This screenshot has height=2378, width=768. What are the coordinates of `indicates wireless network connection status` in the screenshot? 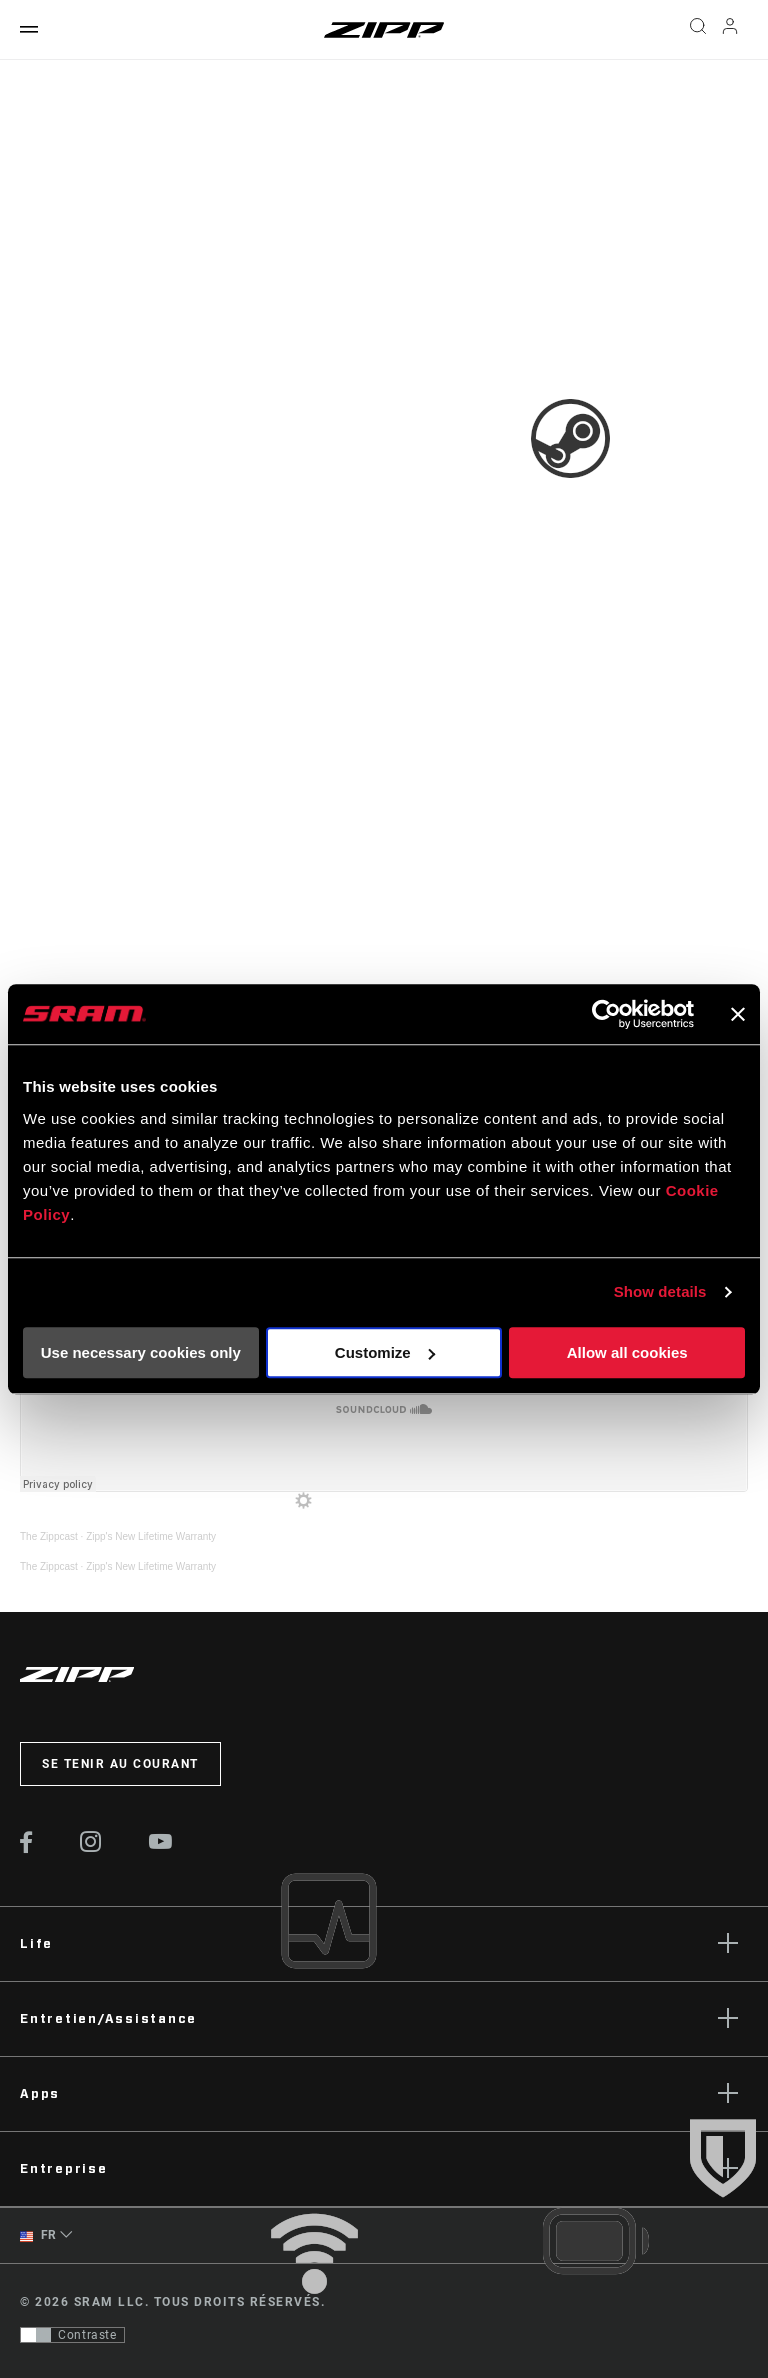 It's located at (314, 2250).